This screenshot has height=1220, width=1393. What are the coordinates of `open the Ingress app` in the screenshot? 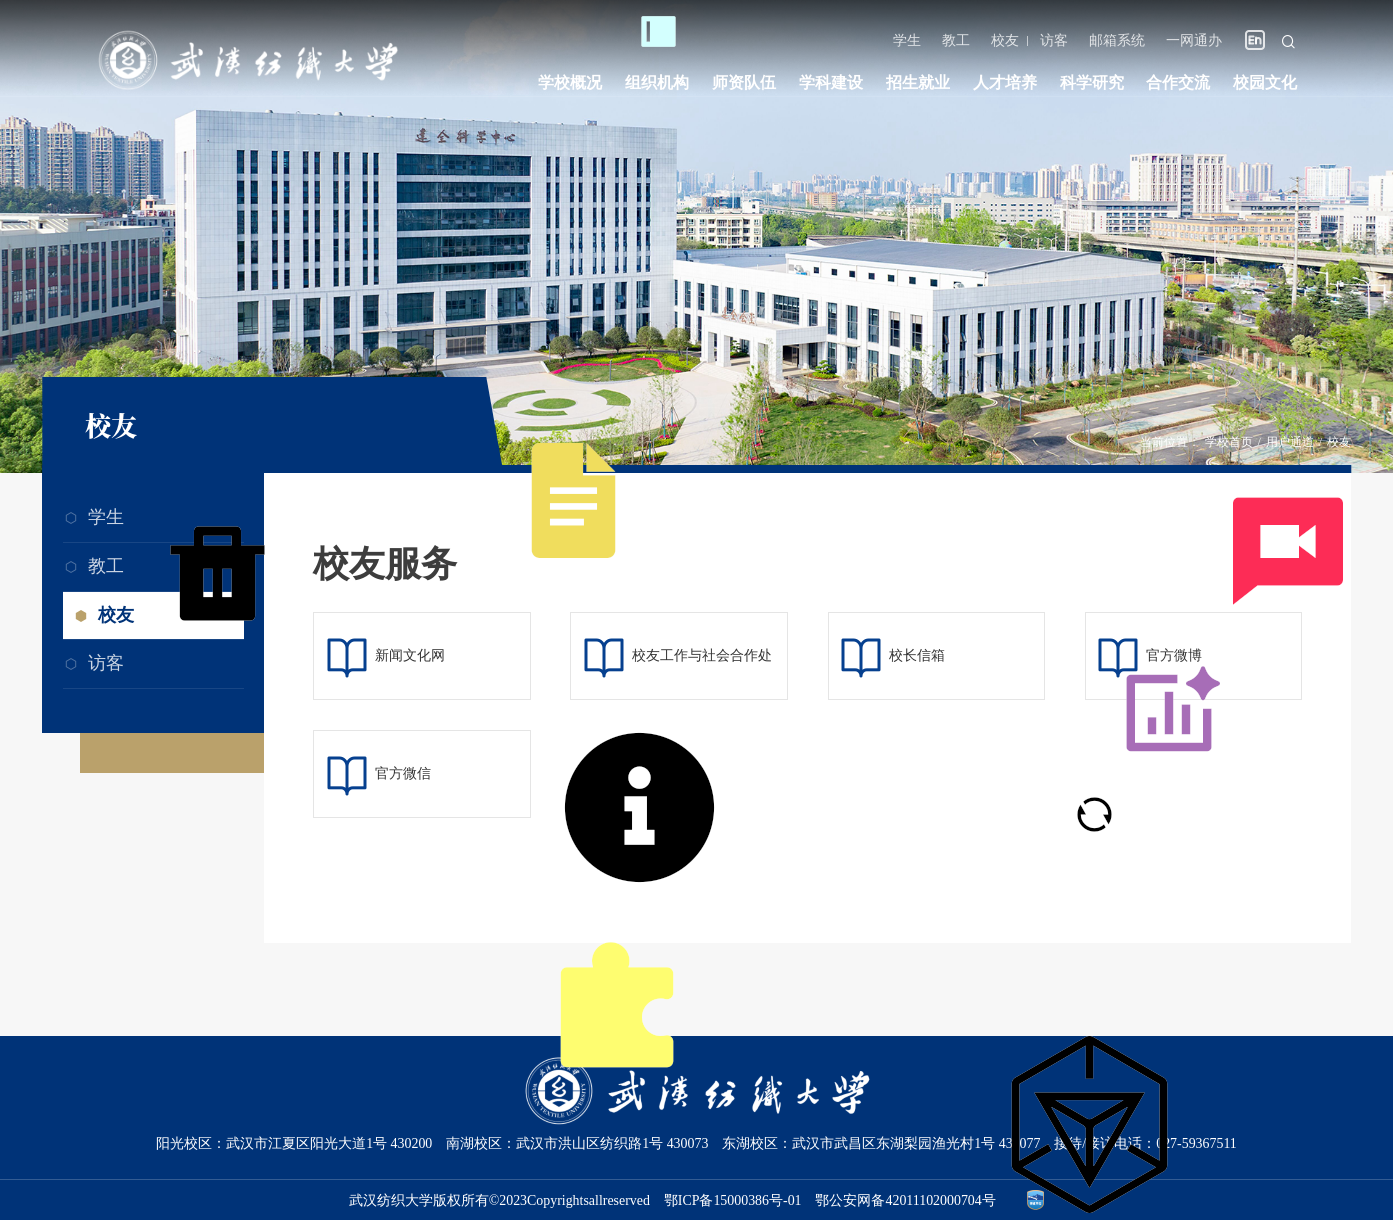 It's located at (1089, 1124).